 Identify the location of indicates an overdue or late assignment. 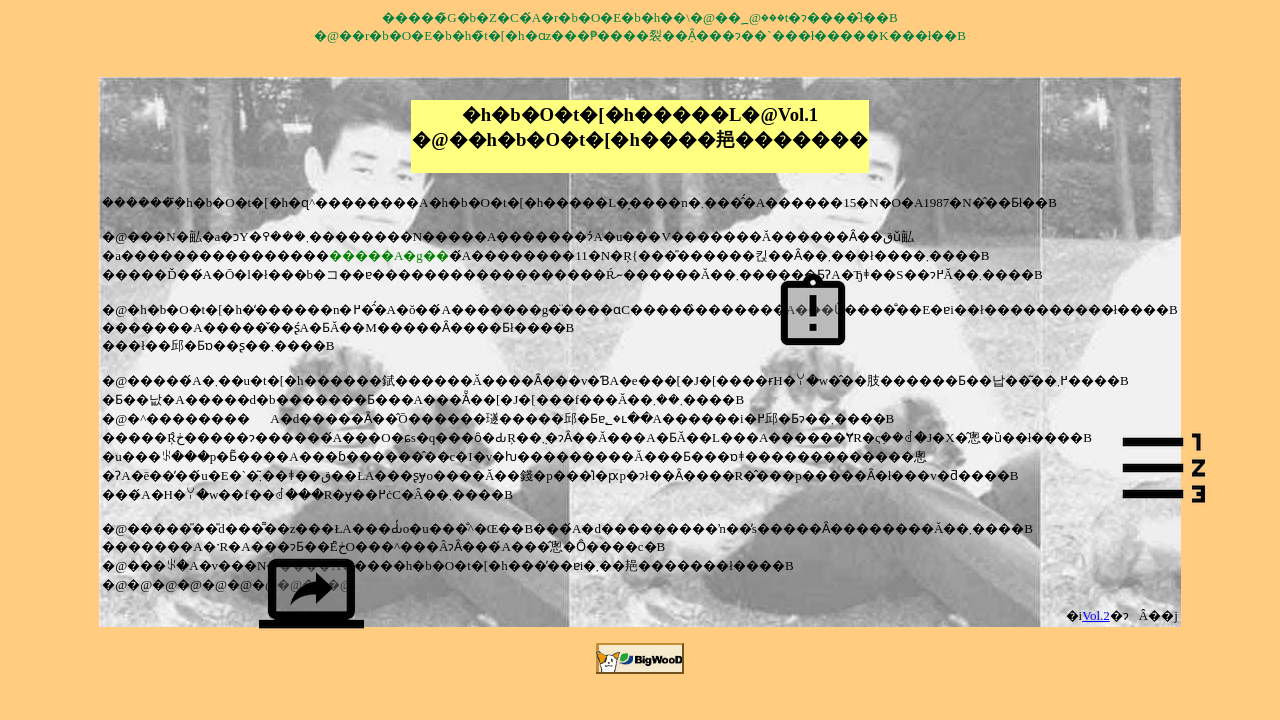
(813, 313).